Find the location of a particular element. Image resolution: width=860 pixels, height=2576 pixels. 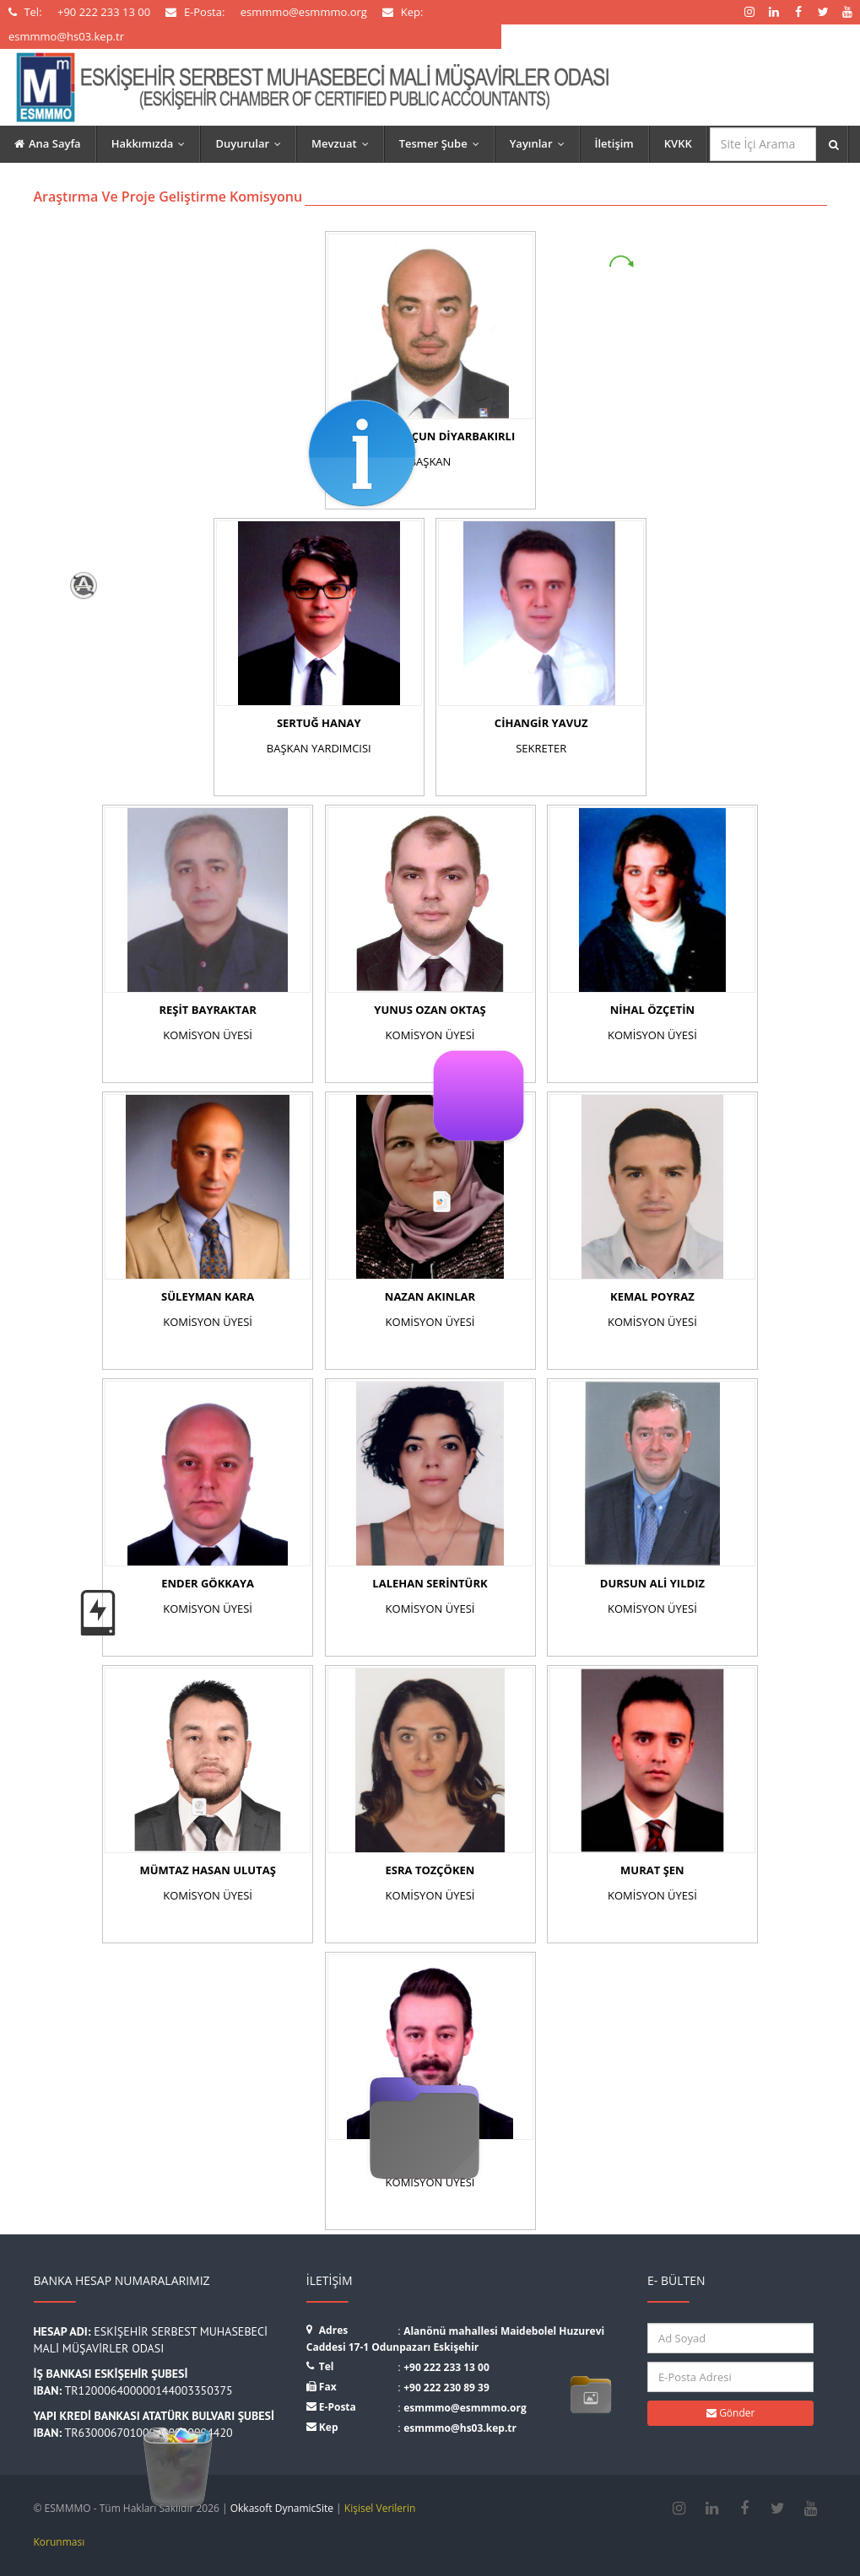

raw disk image file type indicator is located at coordinates (199, 1807).